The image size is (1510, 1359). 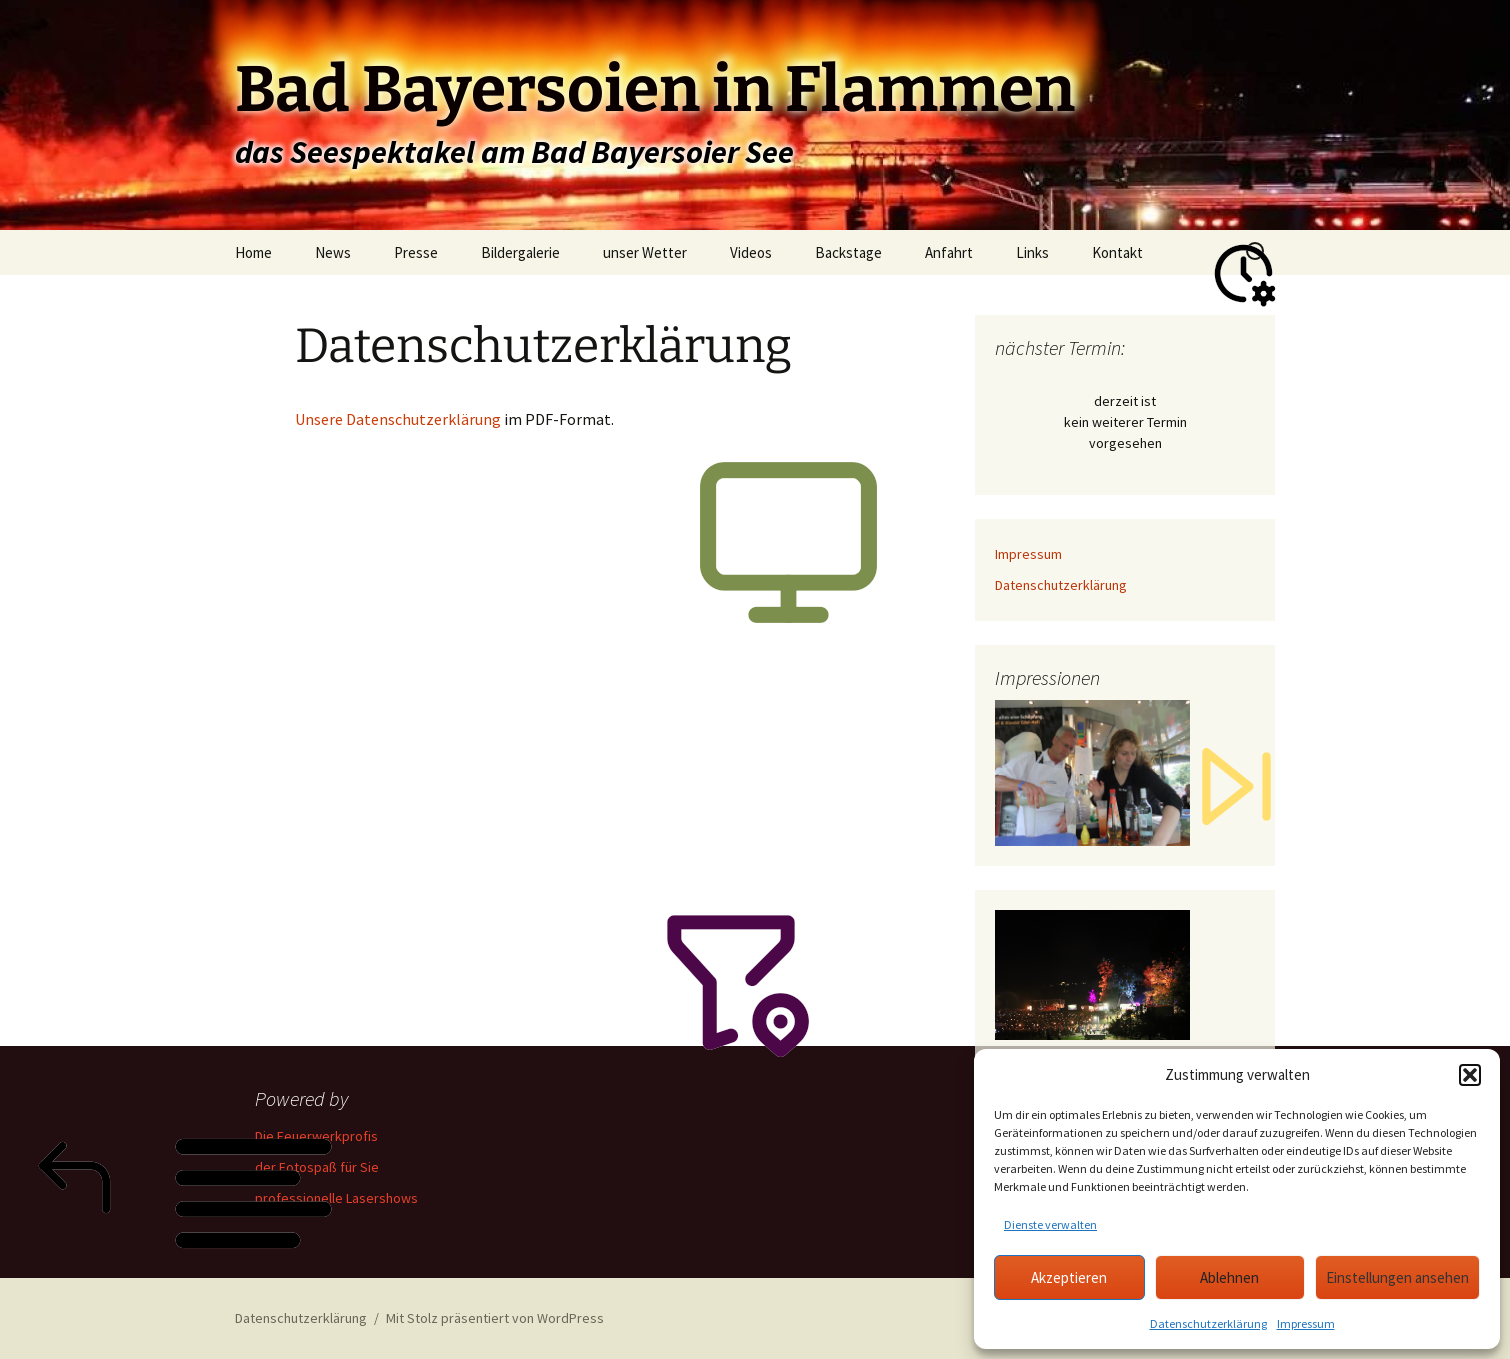 I want to click on switch to desktop display mode, so click(x=788, y=542).